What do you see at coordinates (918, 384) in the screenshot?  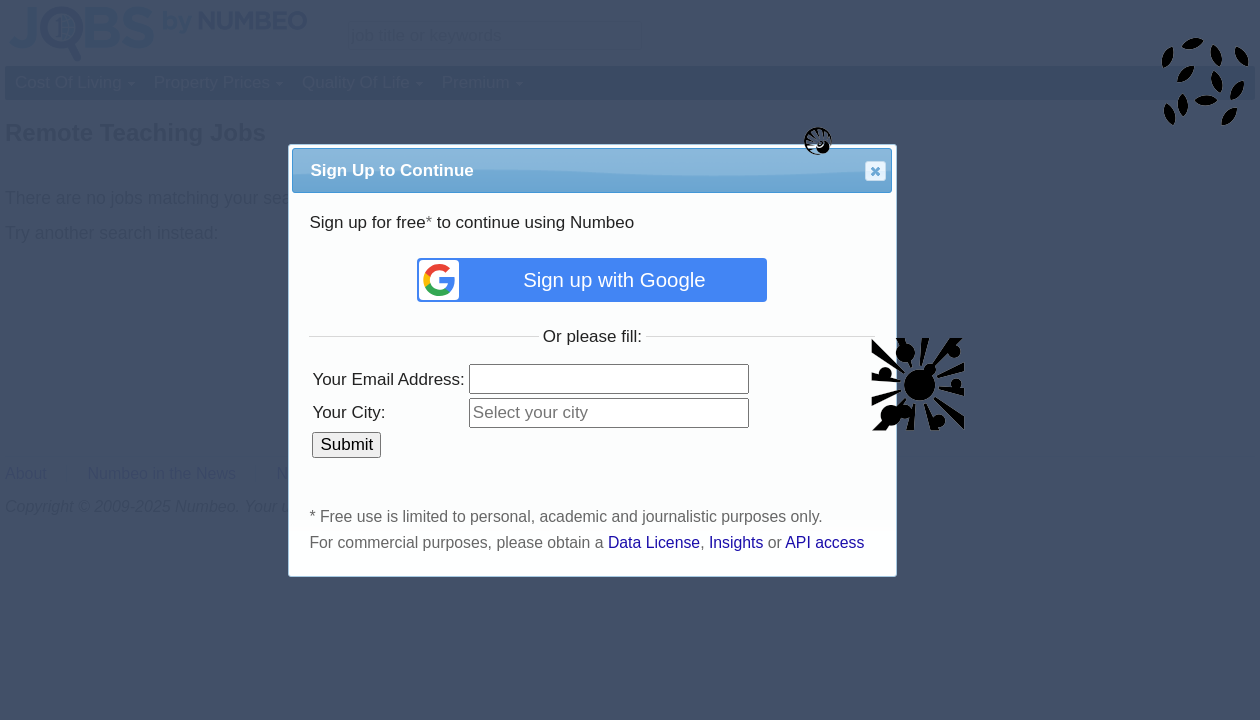 I see `indicates a collapse or implosion effect in gameplay` at bounding box center [918, 384].